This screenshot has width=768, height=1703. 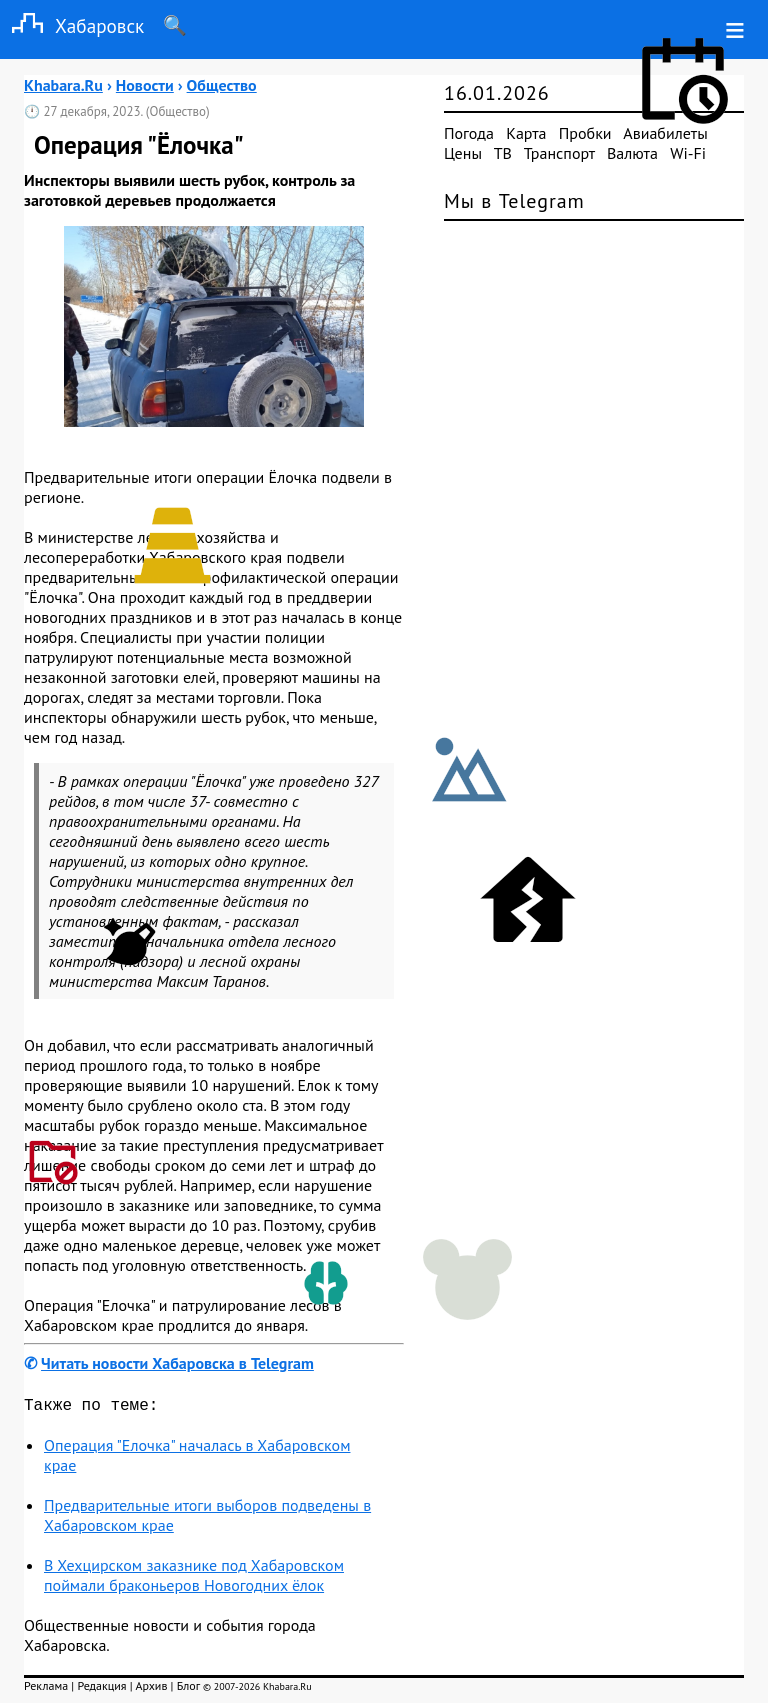 What do you see at coordinates (528, 903) in the screenshot?
I see `indicates earthquake alert or warning` at bounding box center [528, 903].